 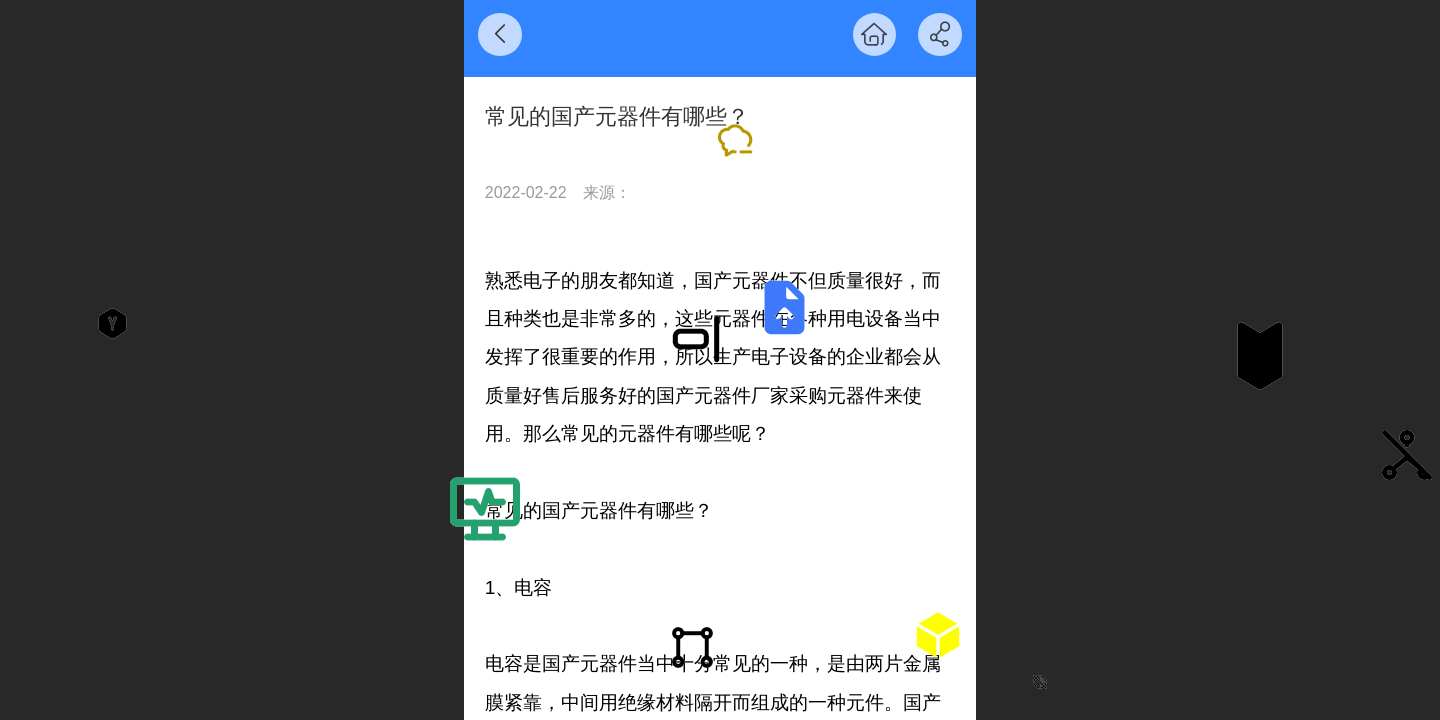 I want to click on align selected element to the right, so click(x=696, y=339).